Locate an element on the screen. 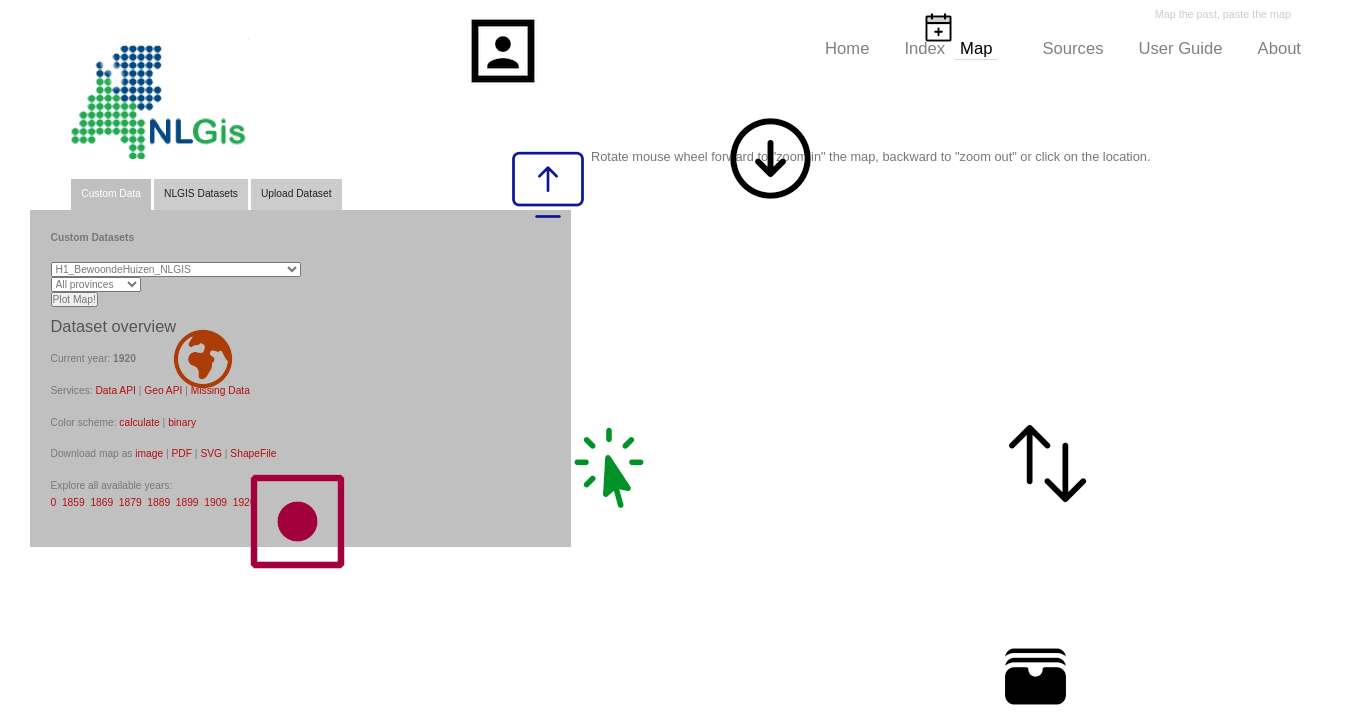 This screenshot has height=720, width=1372. upload content to display or monitor is located at coordinates (548, 182).